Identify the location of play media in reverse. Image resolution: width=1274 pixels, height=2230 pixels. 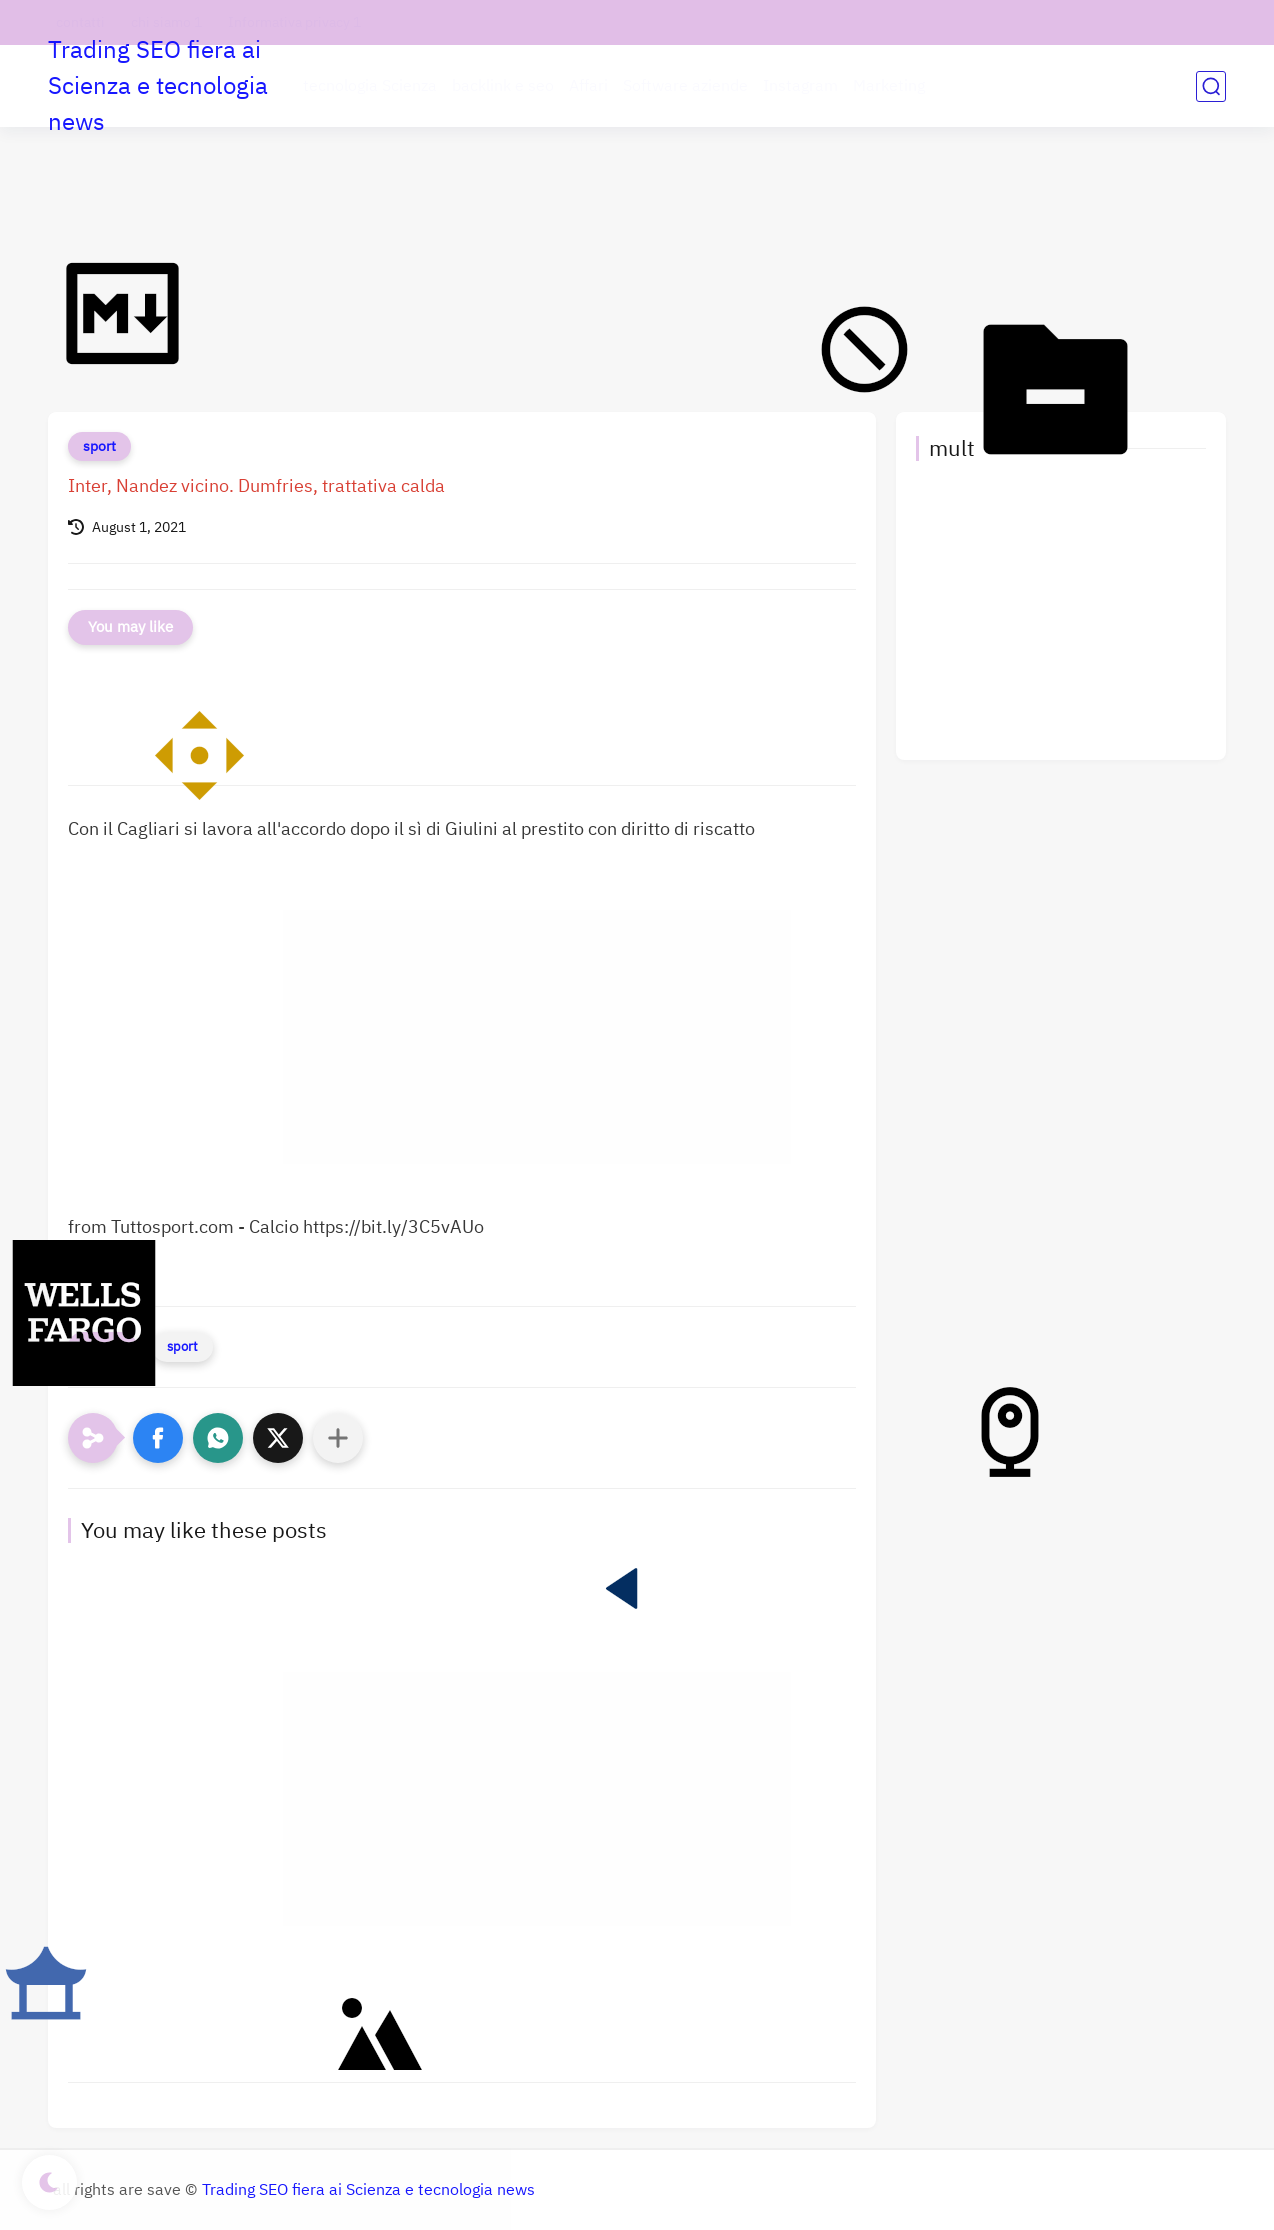
(626, 1588).